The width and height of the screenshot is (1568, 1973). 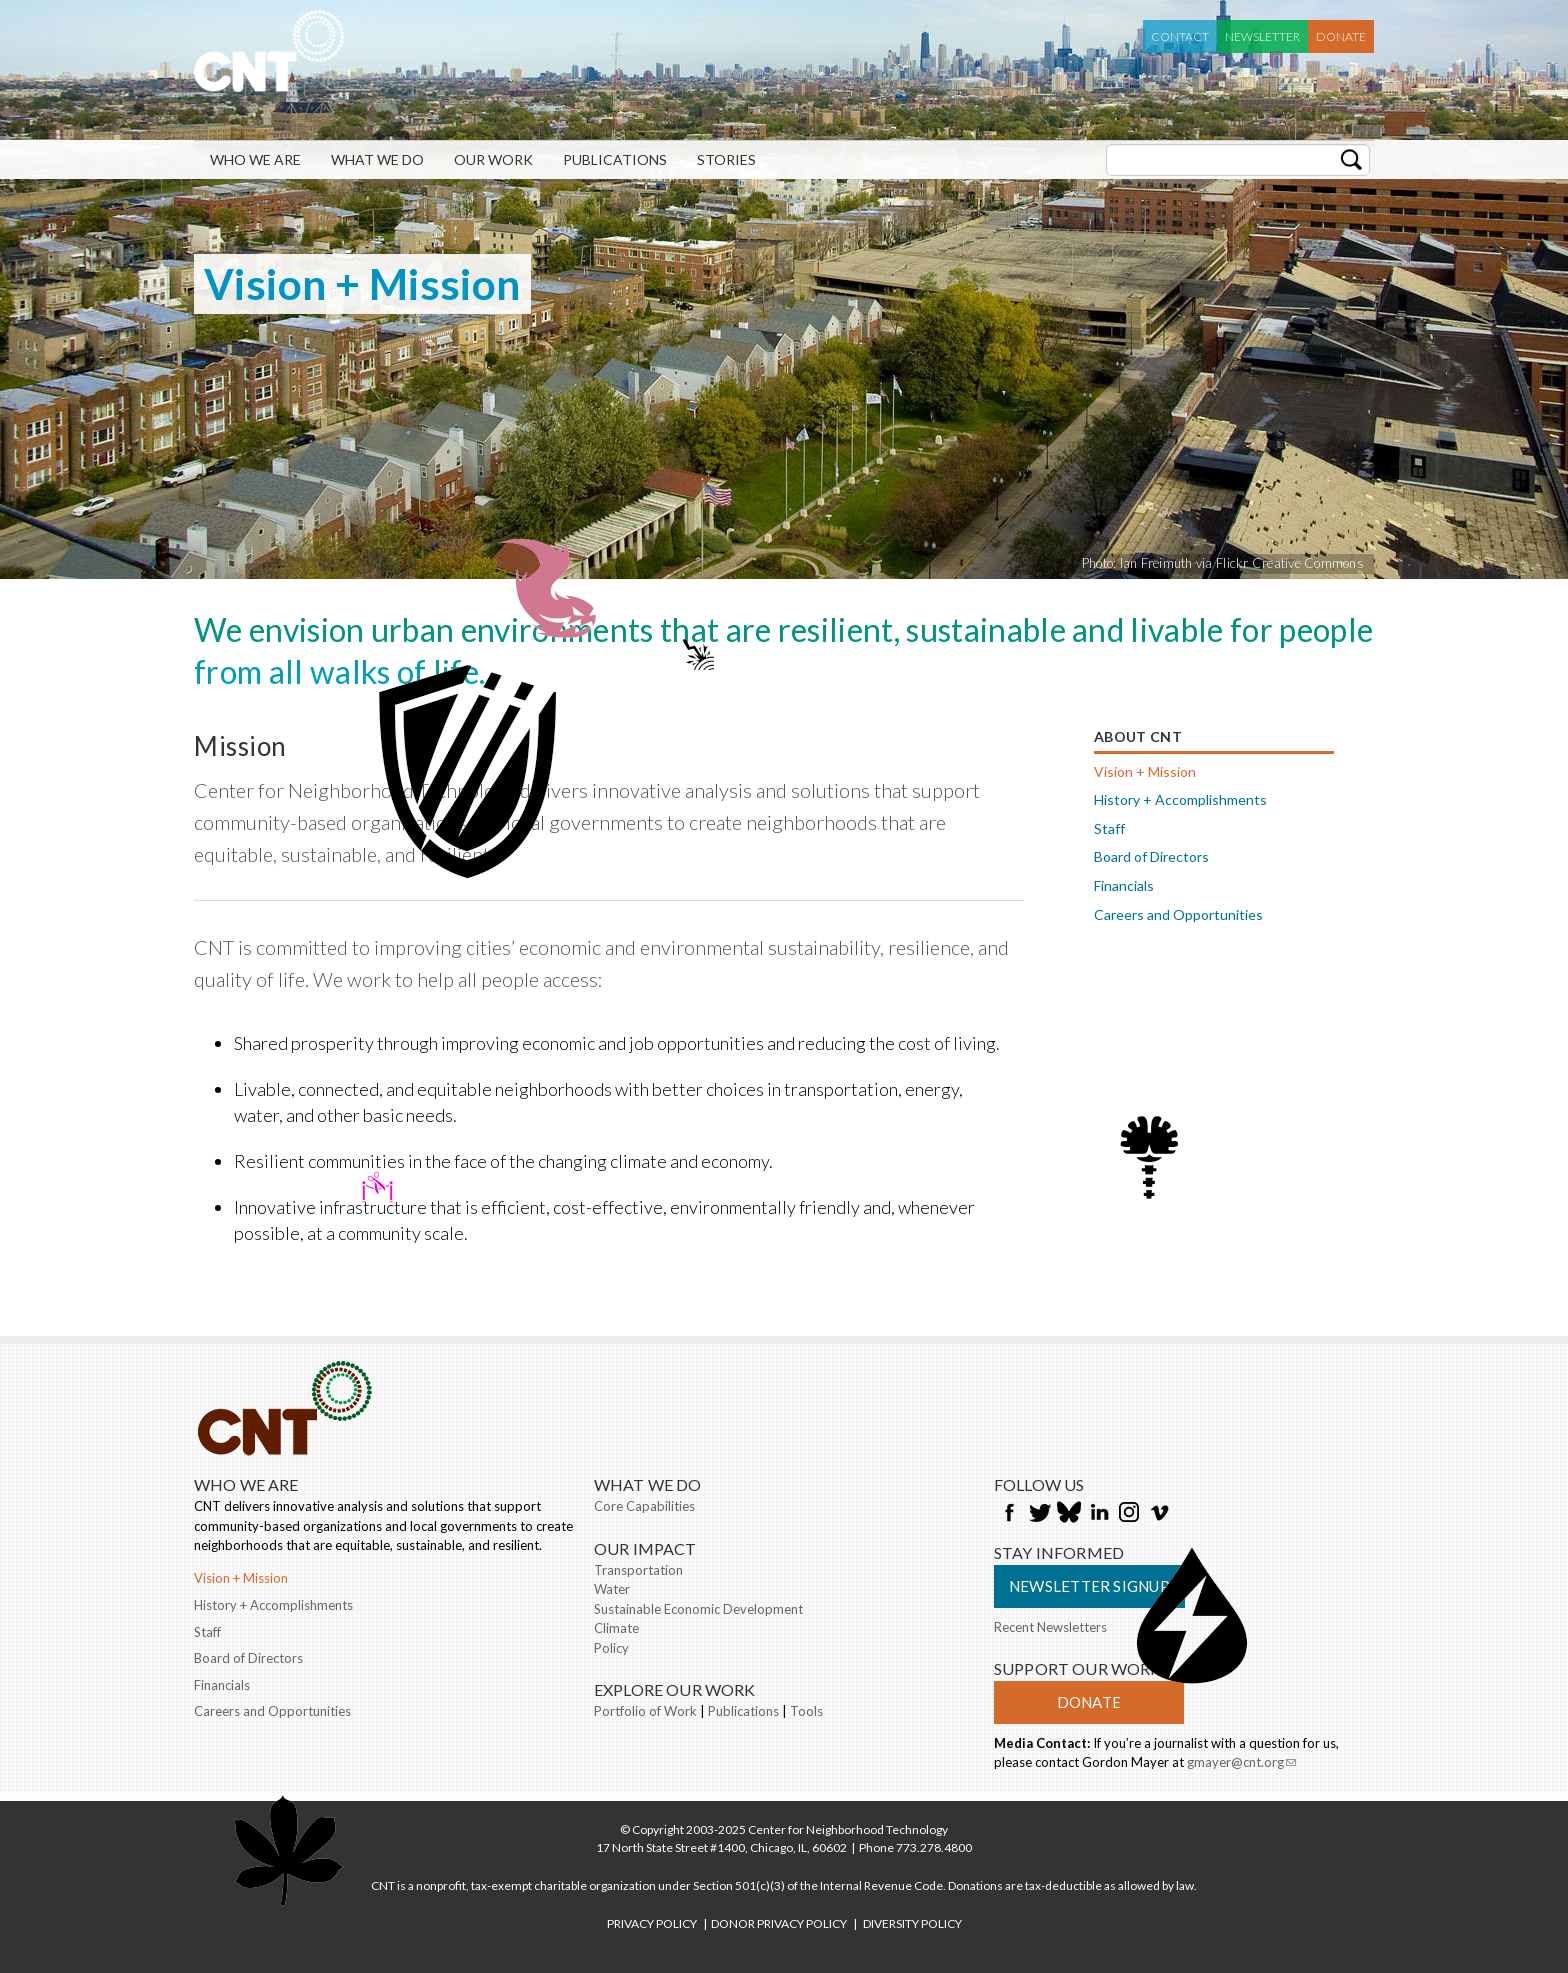 I want to click on activate a powerful lightning or sonic attack, so click(x=698, y=654).